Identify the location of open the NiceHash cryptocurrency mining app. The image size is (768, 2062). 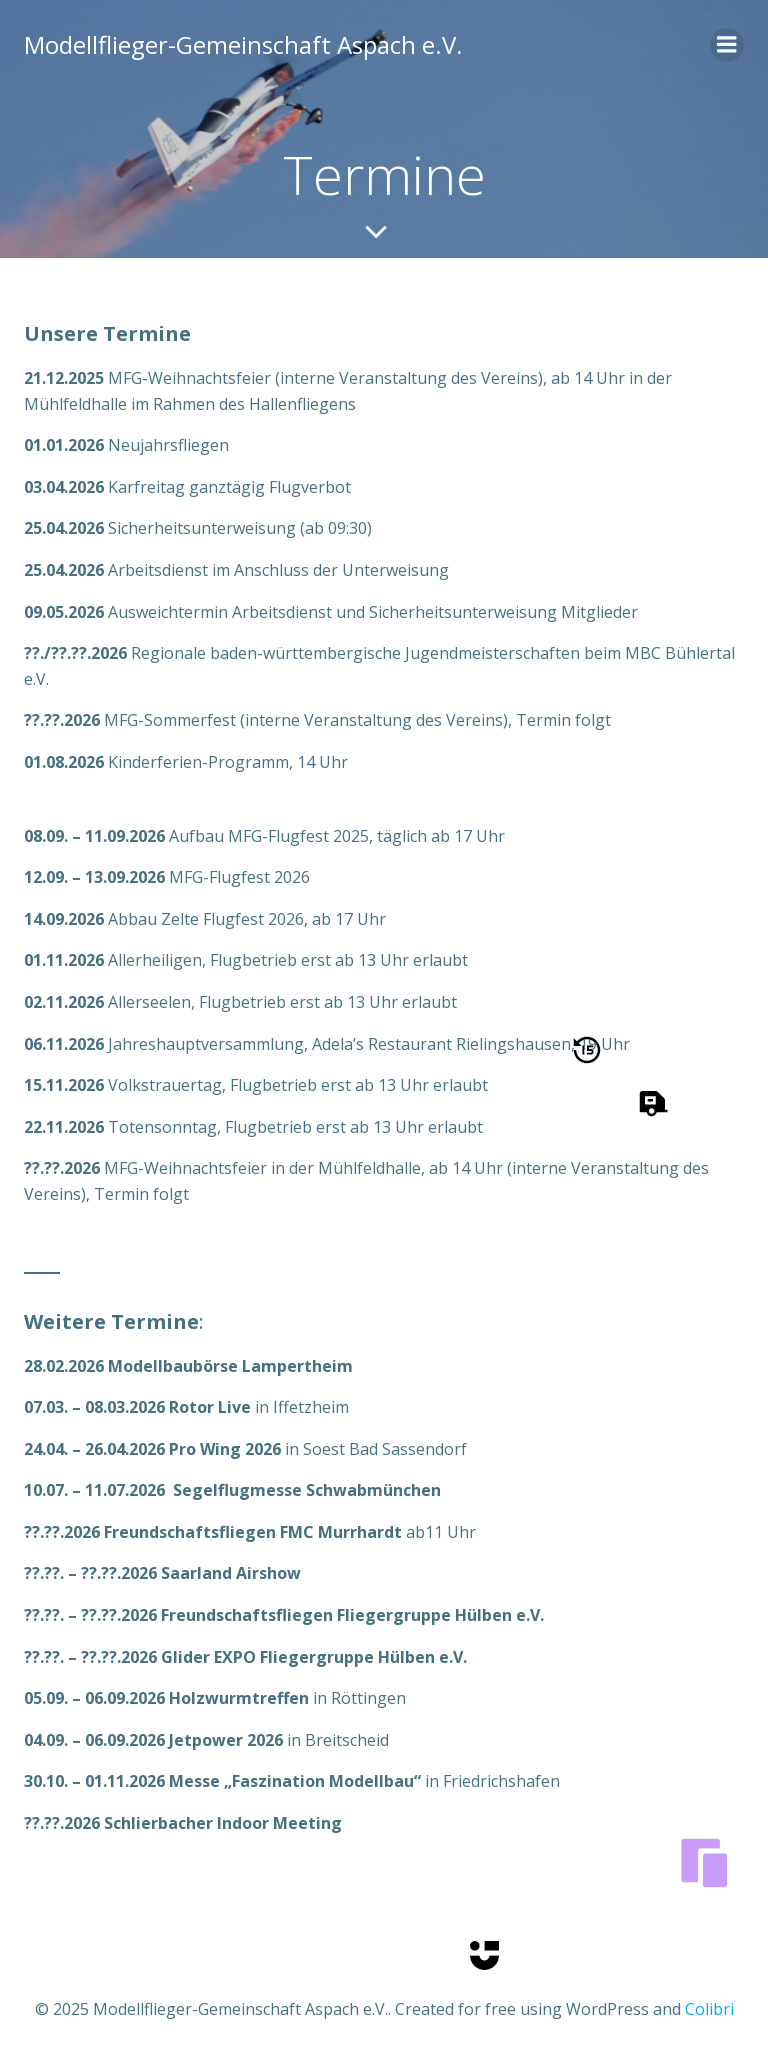
(484, 1955).